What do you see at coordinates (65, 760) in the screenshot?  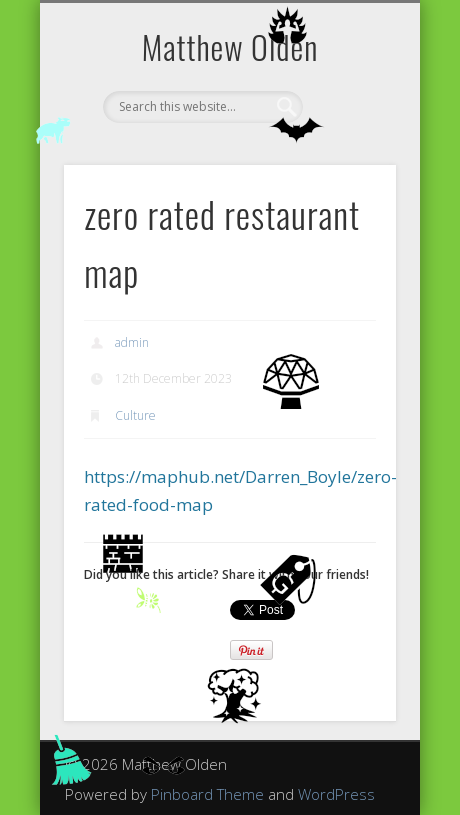 I see `clear or clean up items` at bounding box center [65, 760].